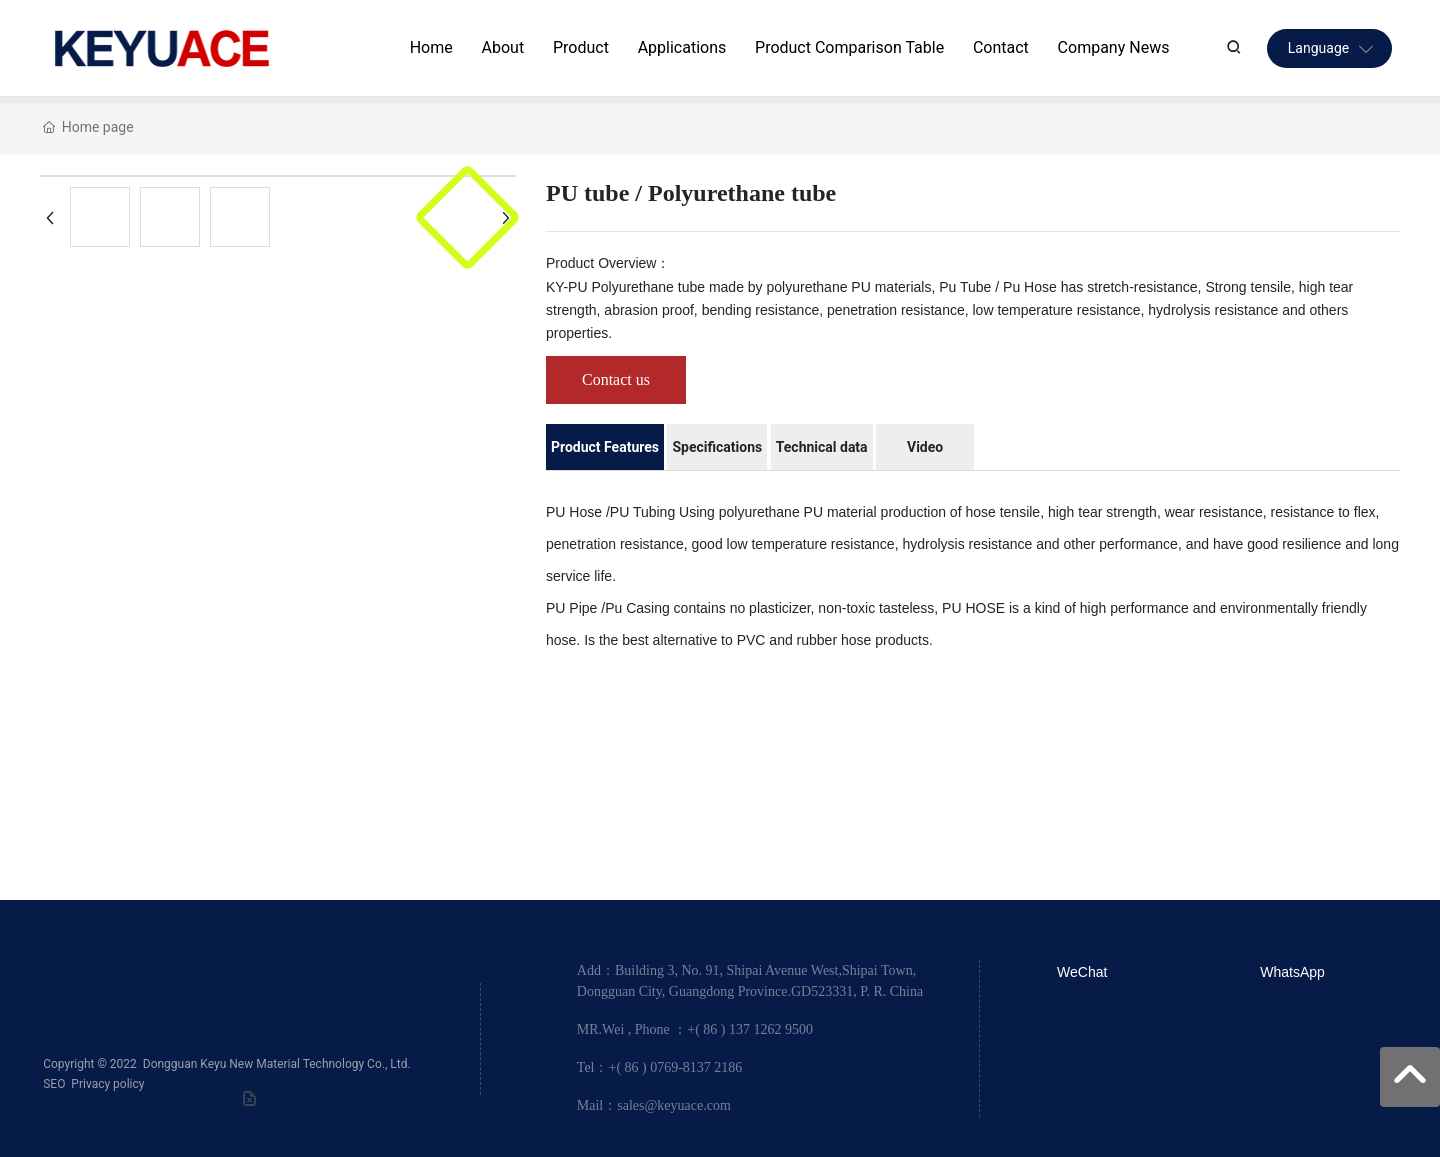  I want to click on delete or remove a file, so click(249, 1098).